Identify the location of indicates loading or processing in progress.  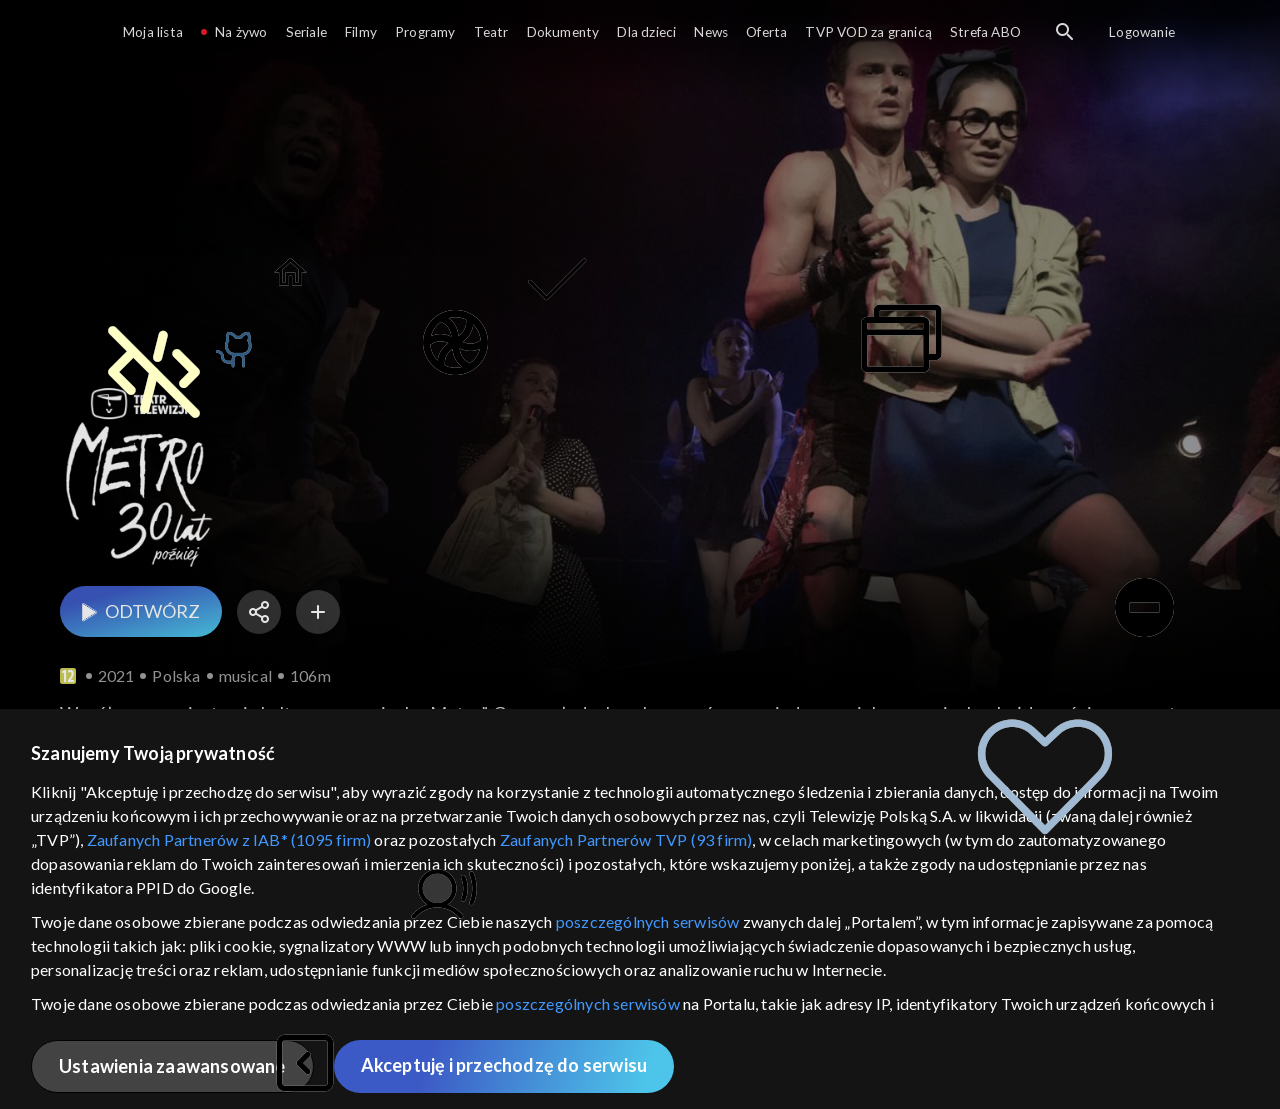
(455, 342).